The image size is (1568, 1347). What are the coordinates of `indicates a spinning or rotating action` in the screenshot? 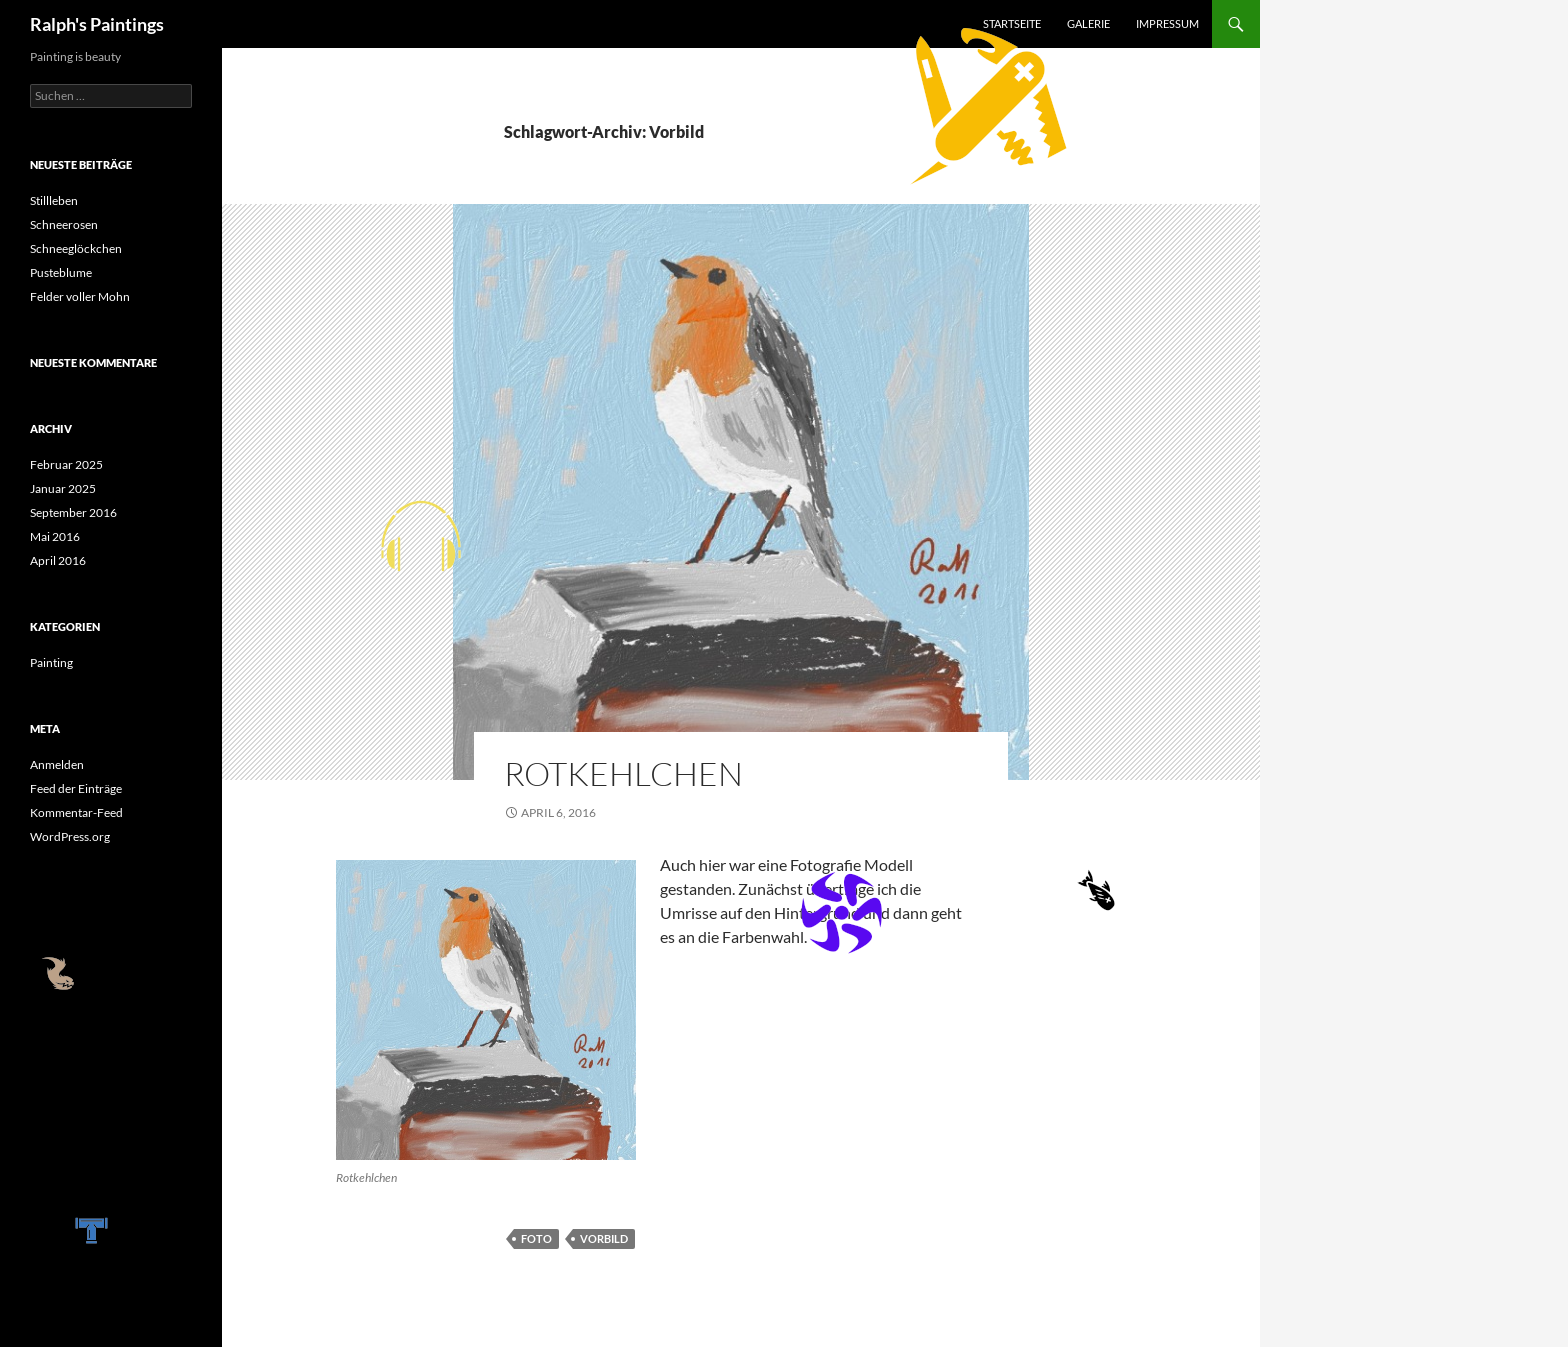 It's located at (842, 912).